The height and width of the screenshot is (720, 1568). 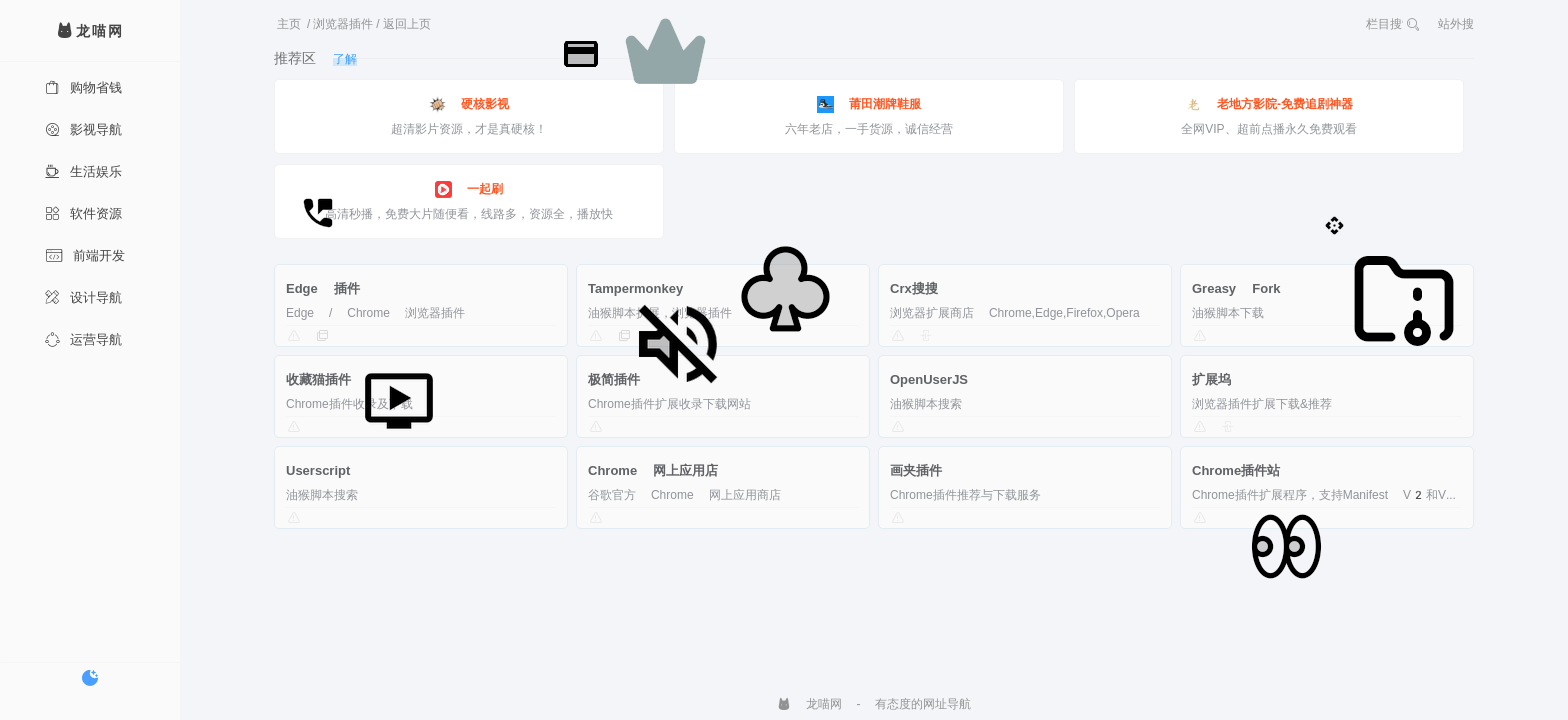 I want to click on access archived files or folders, so click(x=1404, y=301).